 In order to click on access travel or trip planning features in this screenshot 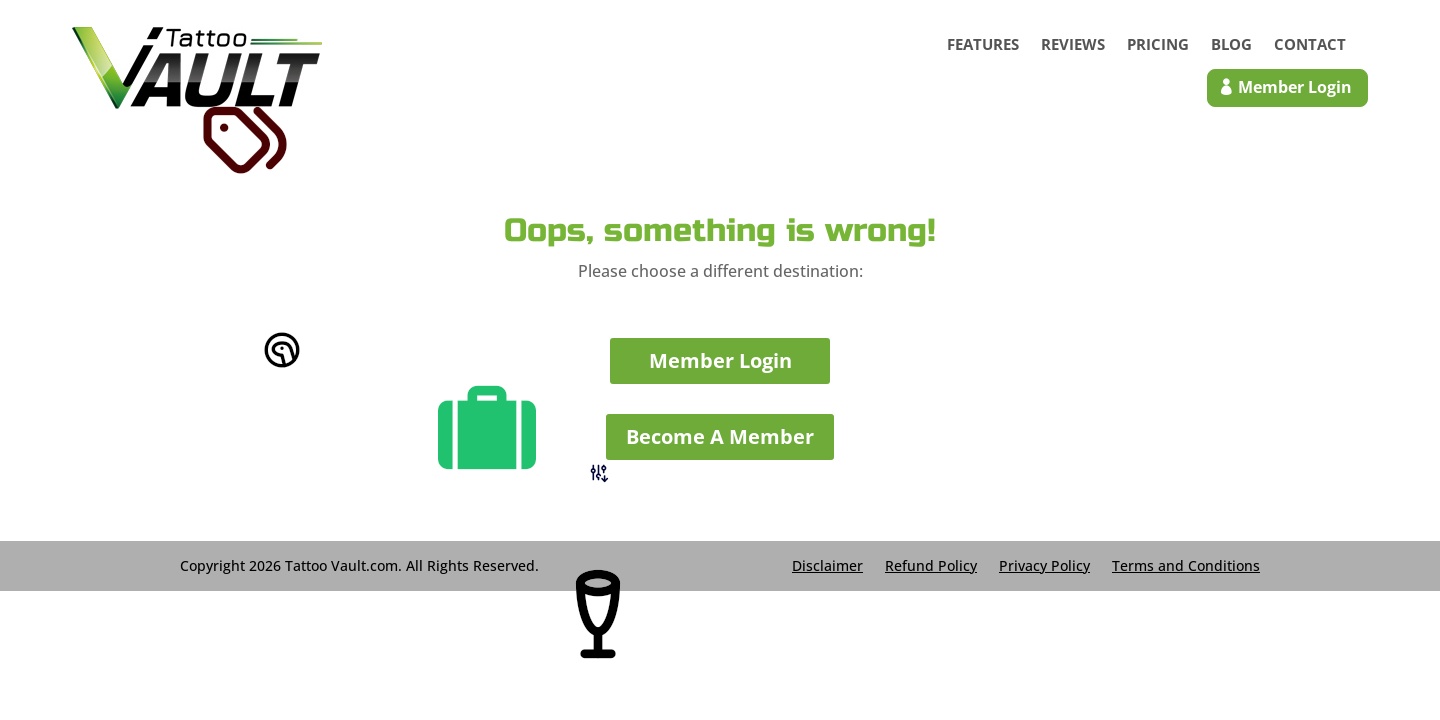, I will do `click(487, 425)`.